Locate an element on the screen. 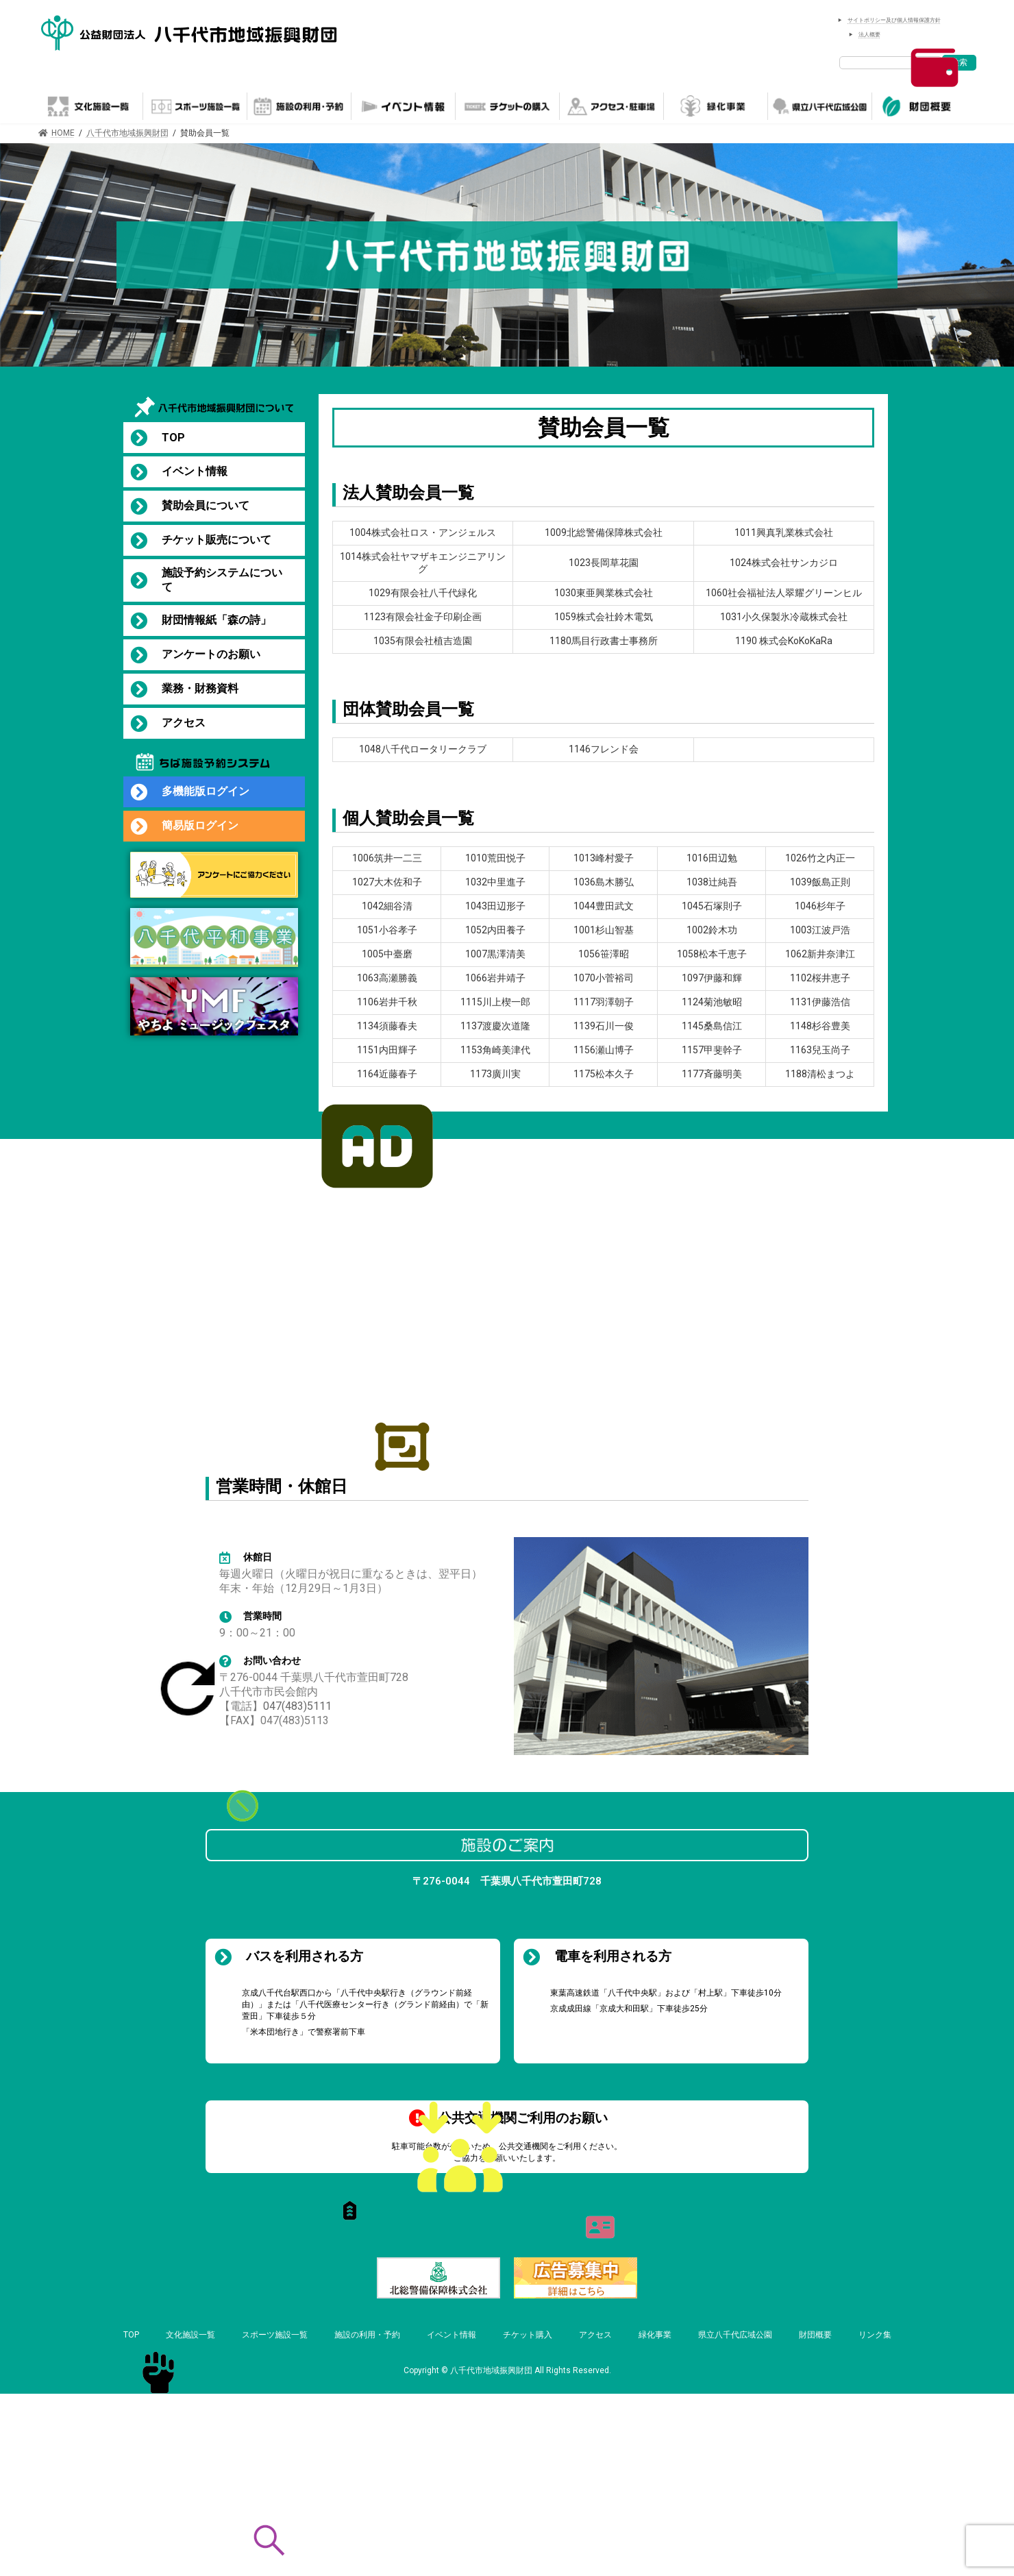 The image size is (1014, 2576). refresh or reload the current page is located at coordinates (188, 1689).